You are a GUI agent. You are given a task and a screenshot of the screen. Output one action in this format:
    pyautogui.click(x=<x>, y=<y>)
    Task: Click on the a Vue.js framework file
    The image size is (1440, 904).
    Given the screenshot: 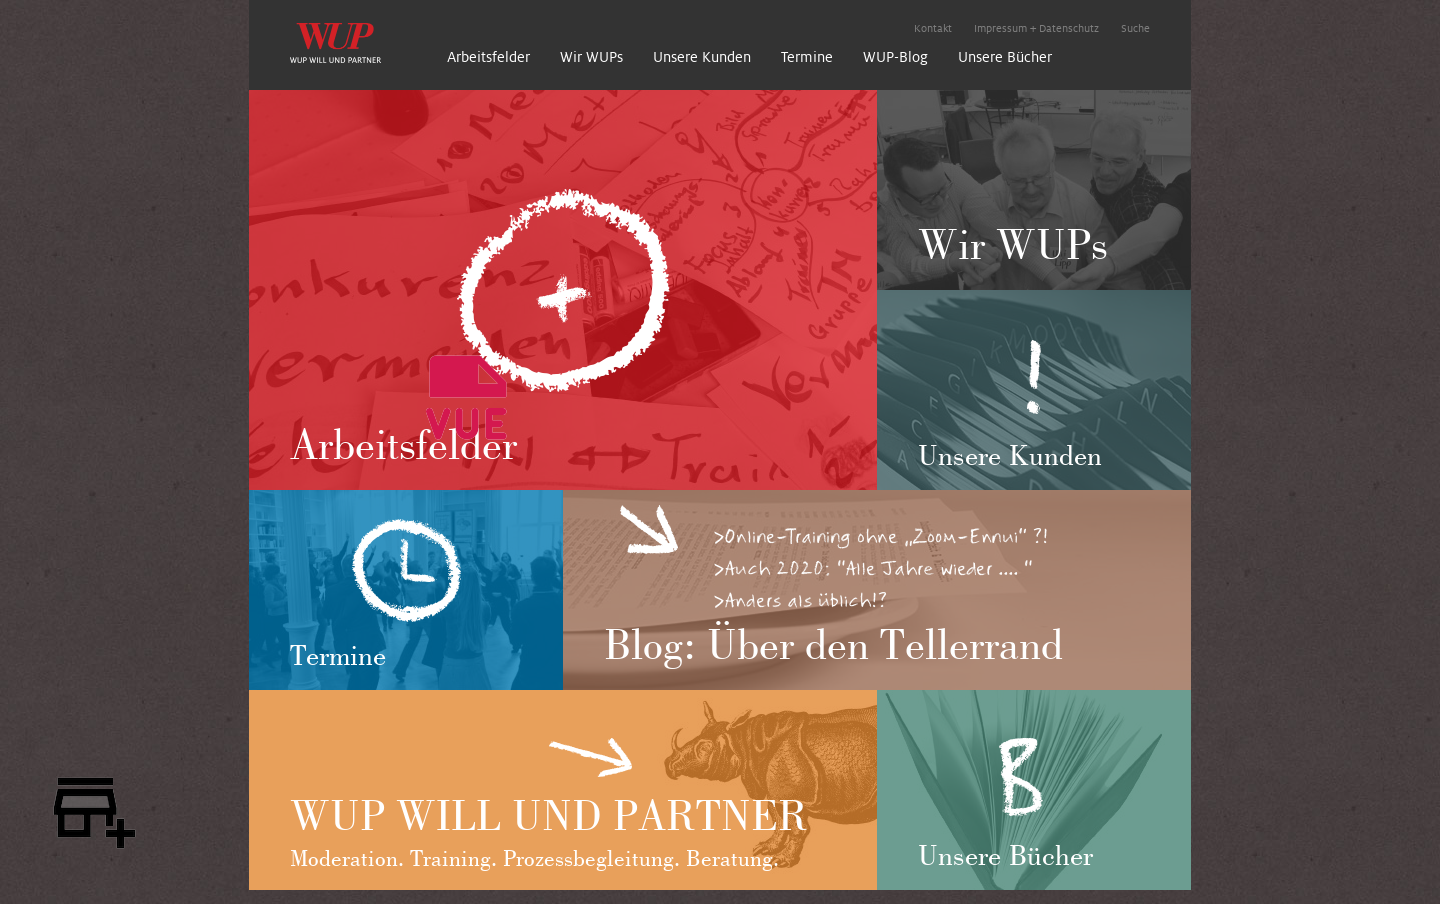 What is the action you would take?
    pyautogui.click(x=468, y=401)
    